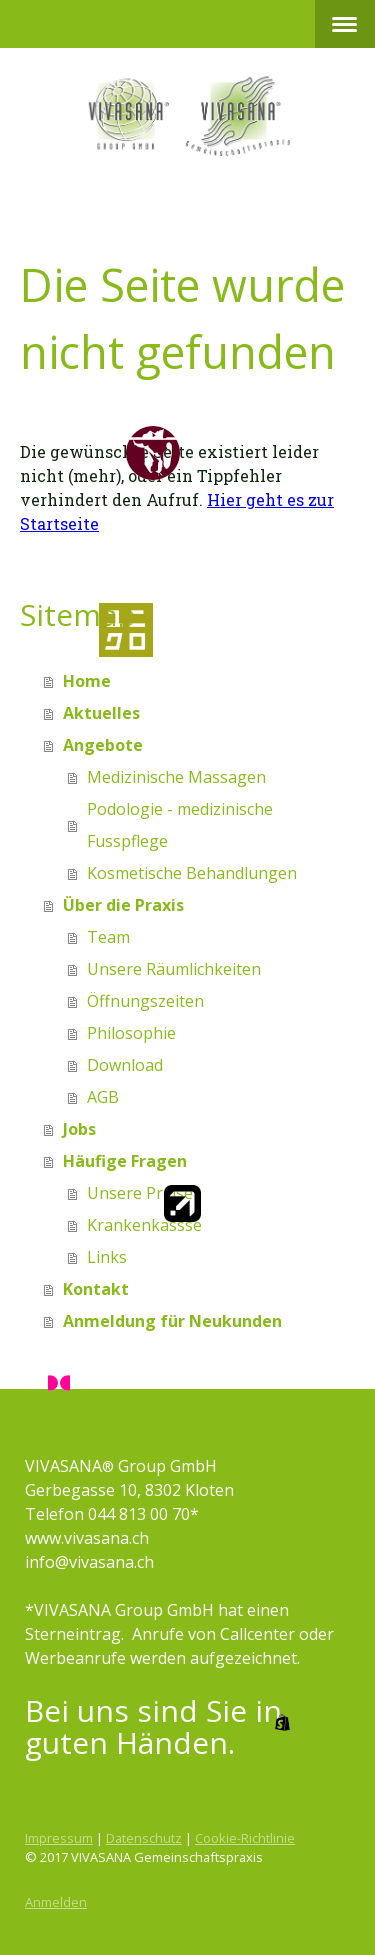  Describe the element at coordinates (59, 1383) in the screenshot. I see `indicates dolby audio or surround sound support` at that location.